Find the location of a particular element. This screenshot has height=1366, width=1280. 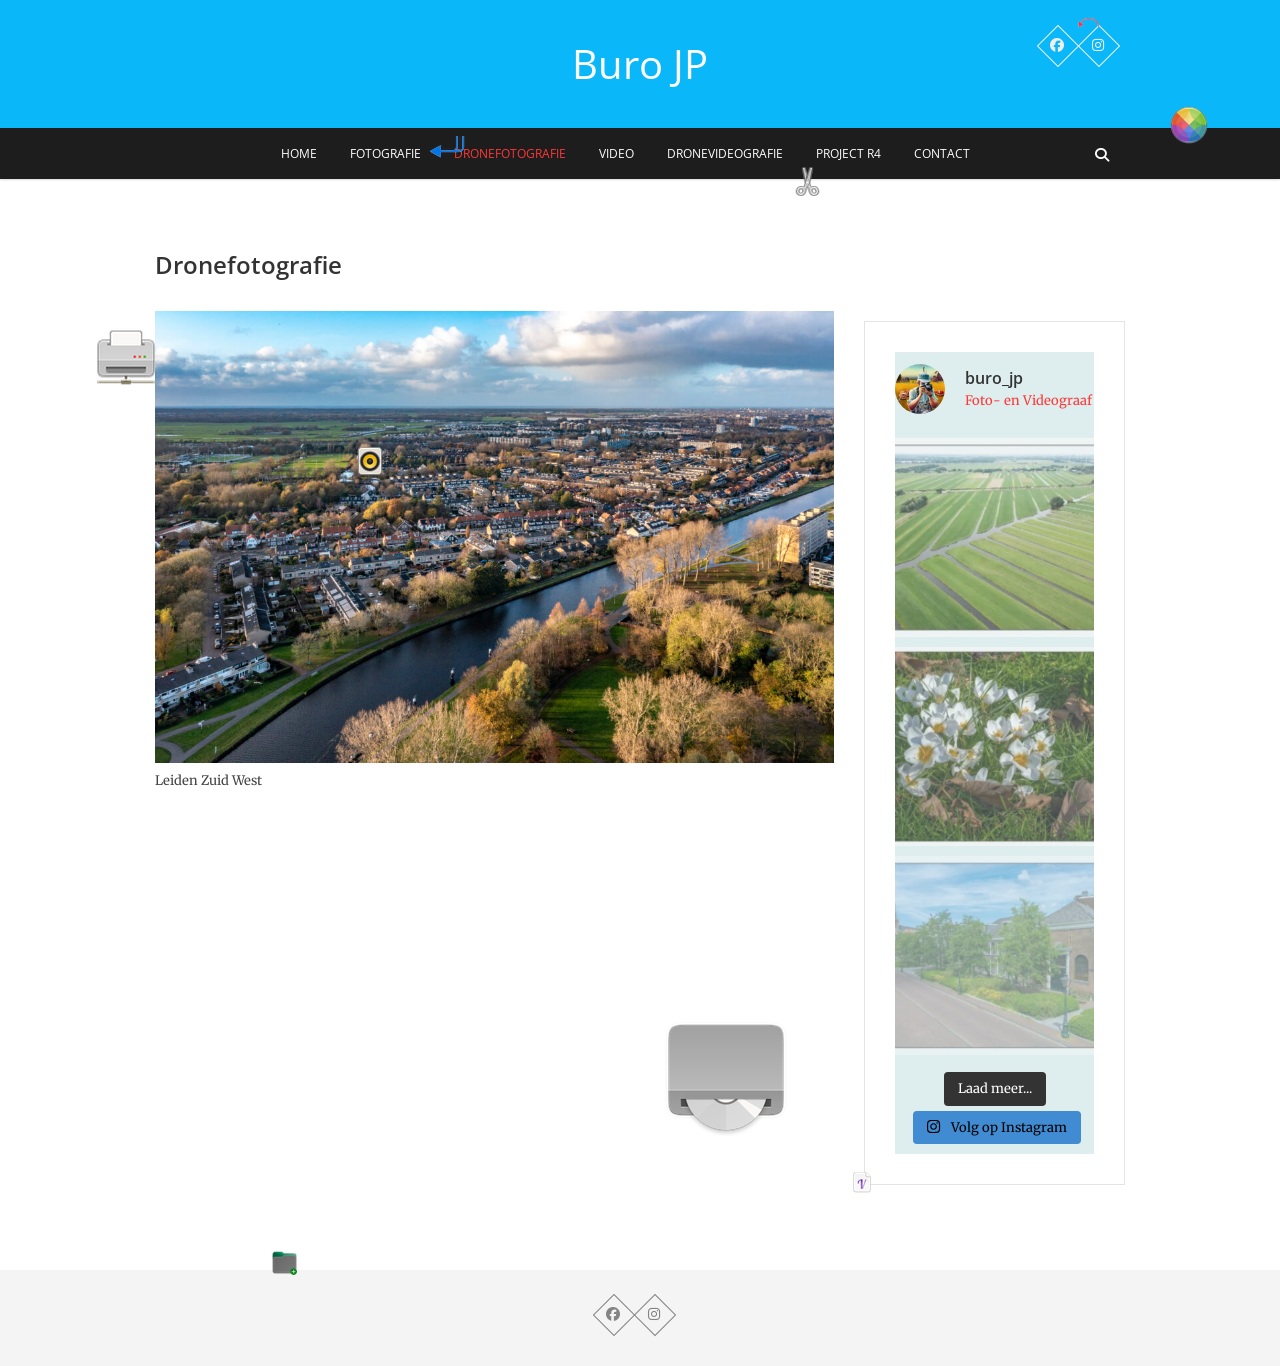

open sound or audio settings panel is located at coordinates (370, 461).